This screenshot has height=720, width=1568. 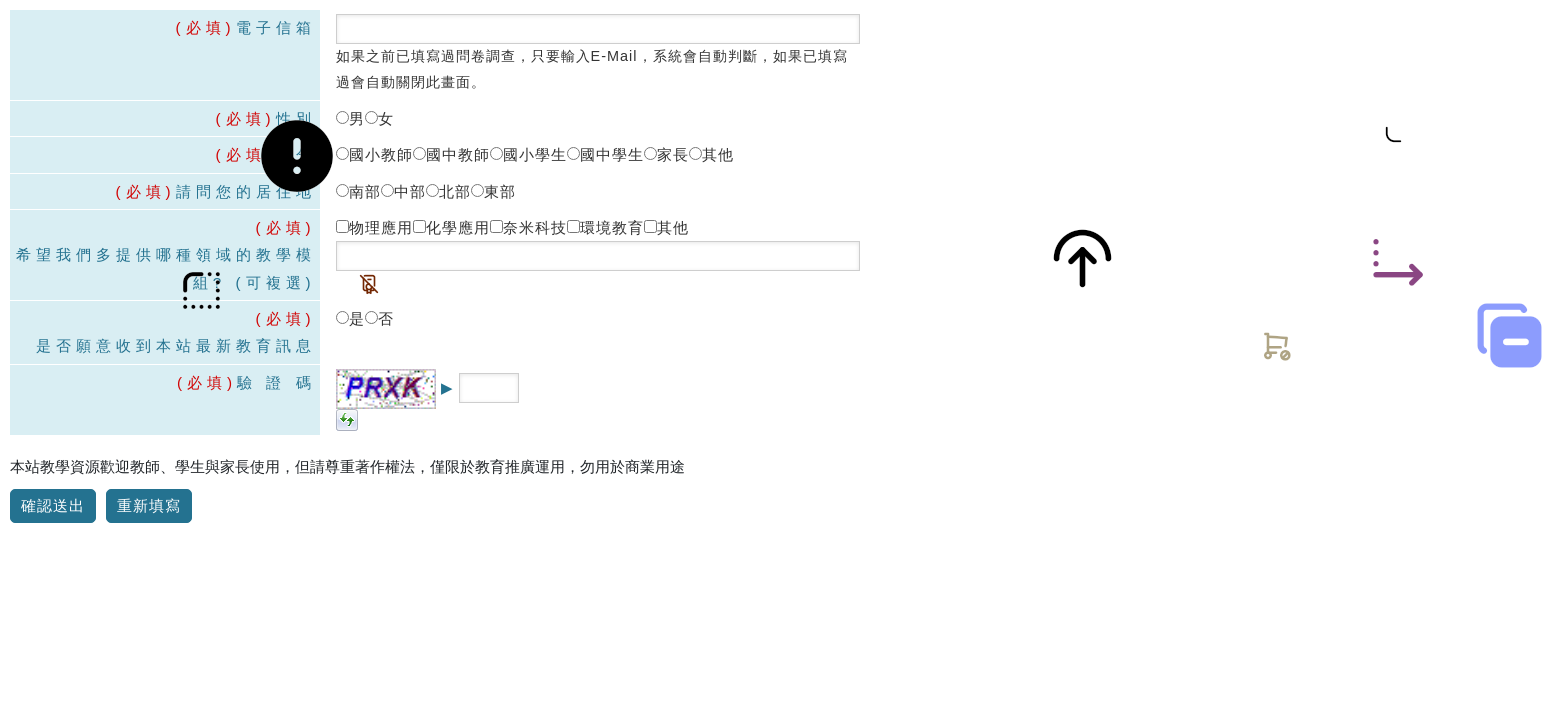 What do you see at coordinates (1276, 346) in the screenshot?
I see `cancel or remove your shopping cart` at bounding box center [1276, 346].